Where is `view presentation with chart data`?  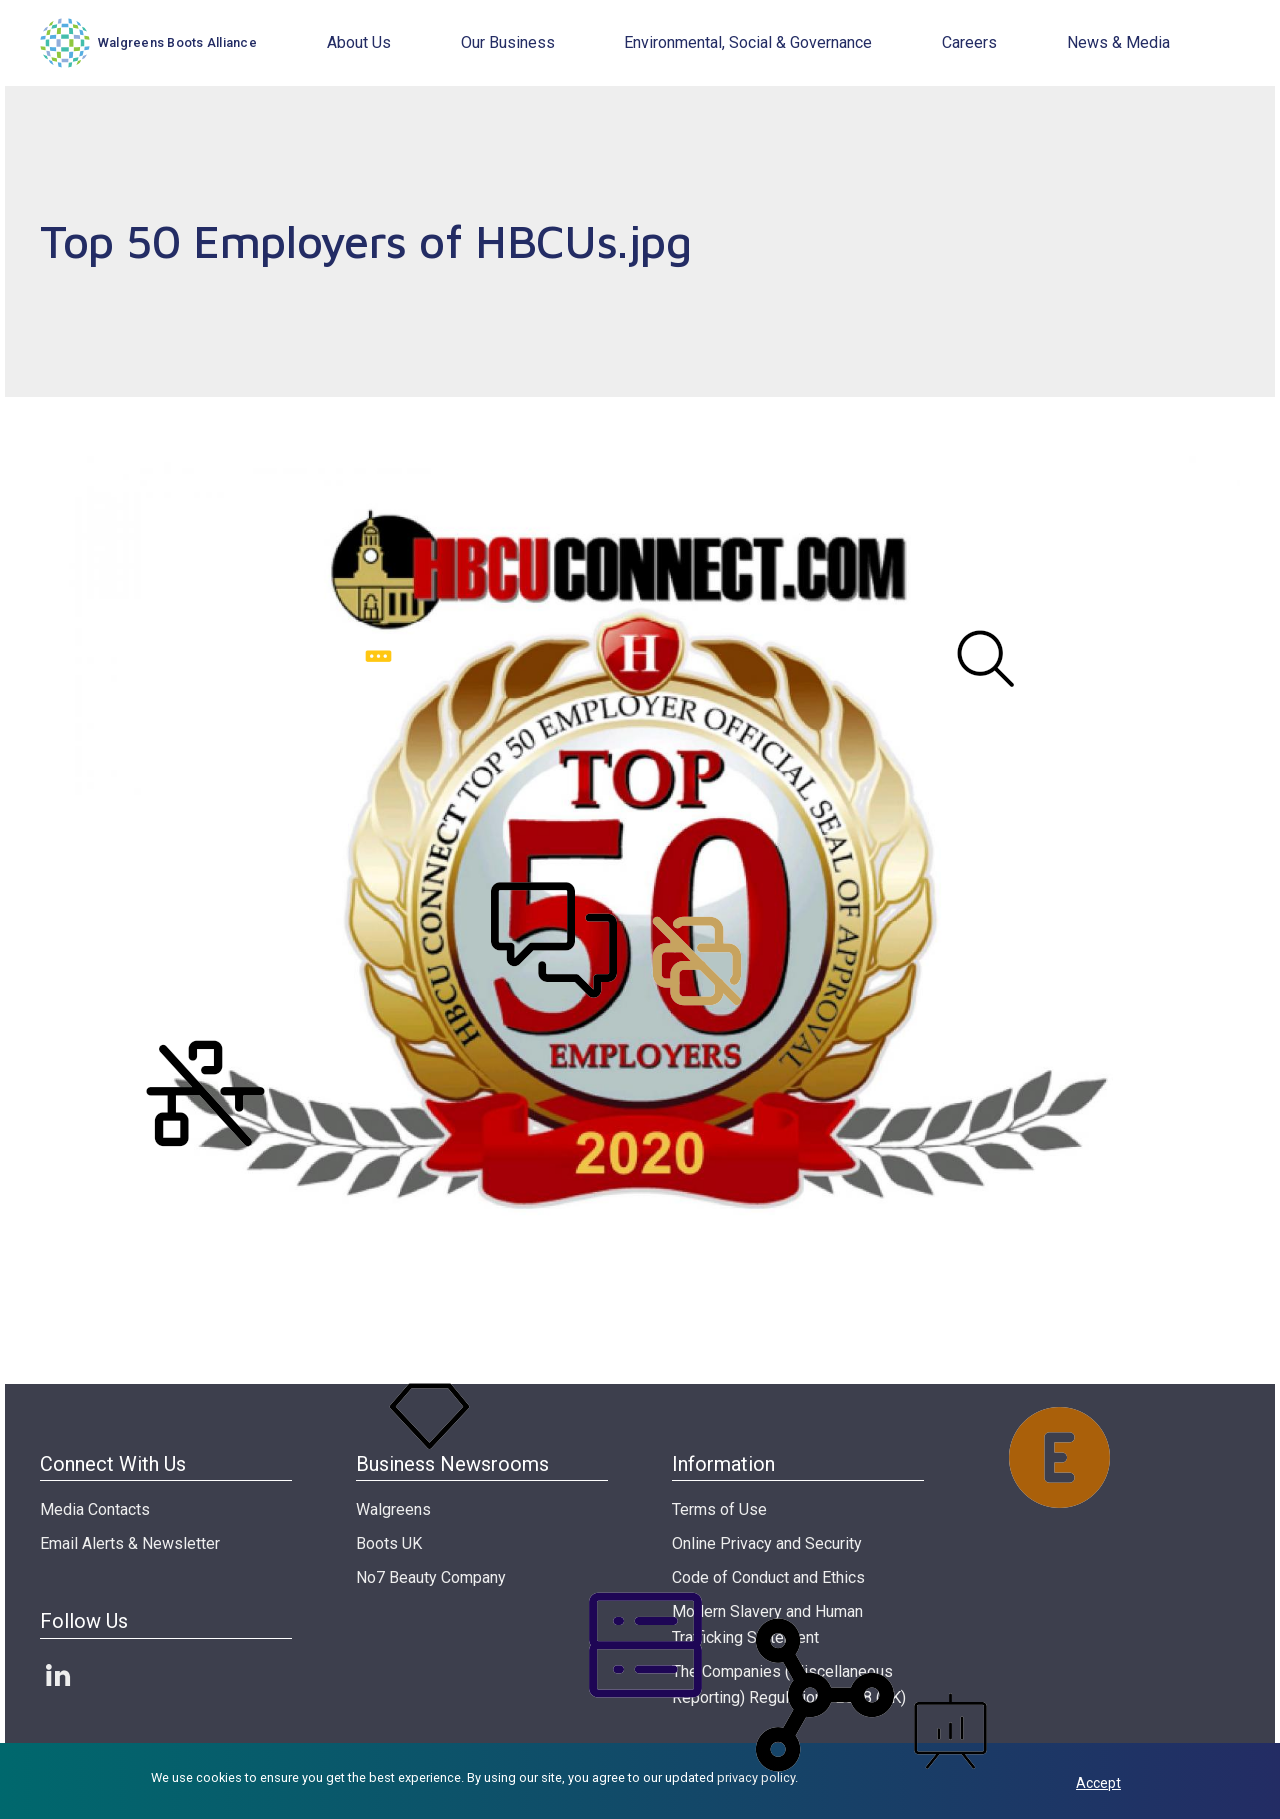
view presentation with chart data is located at coordinates (950, 1732).